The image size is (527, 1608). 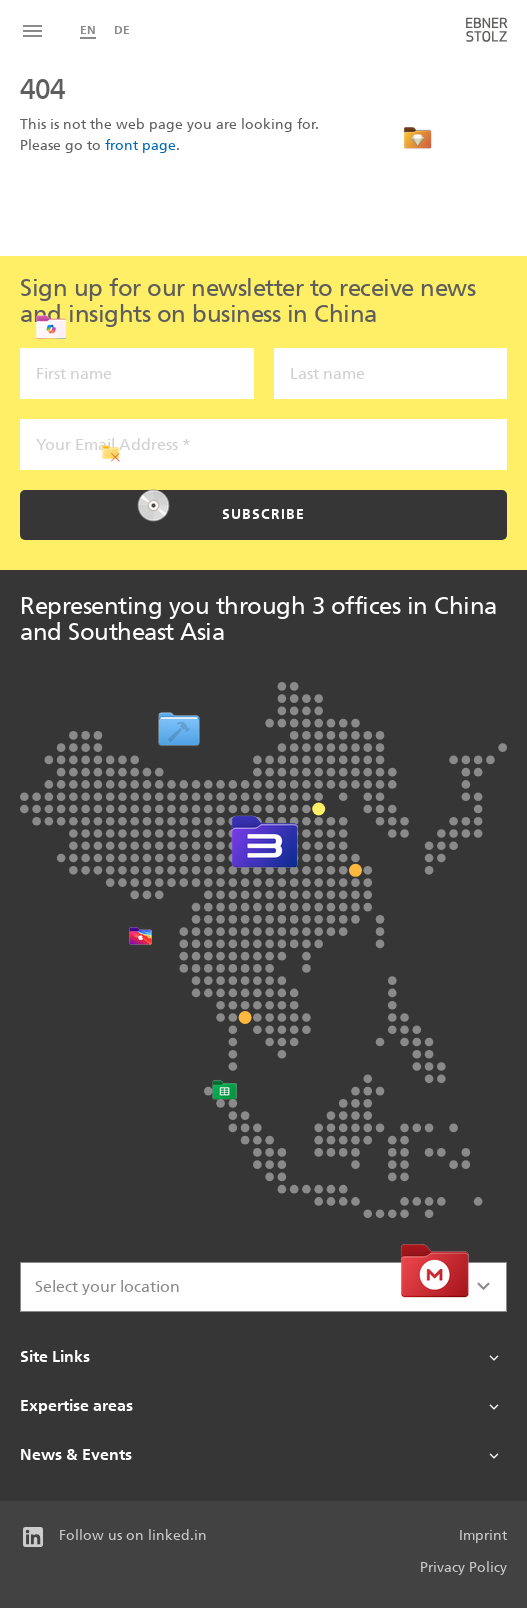 What do you see at coordinates (434, 1272) in the screenshot?
I see `open mega cloud storage folder` at bounding box center [434, 1272].